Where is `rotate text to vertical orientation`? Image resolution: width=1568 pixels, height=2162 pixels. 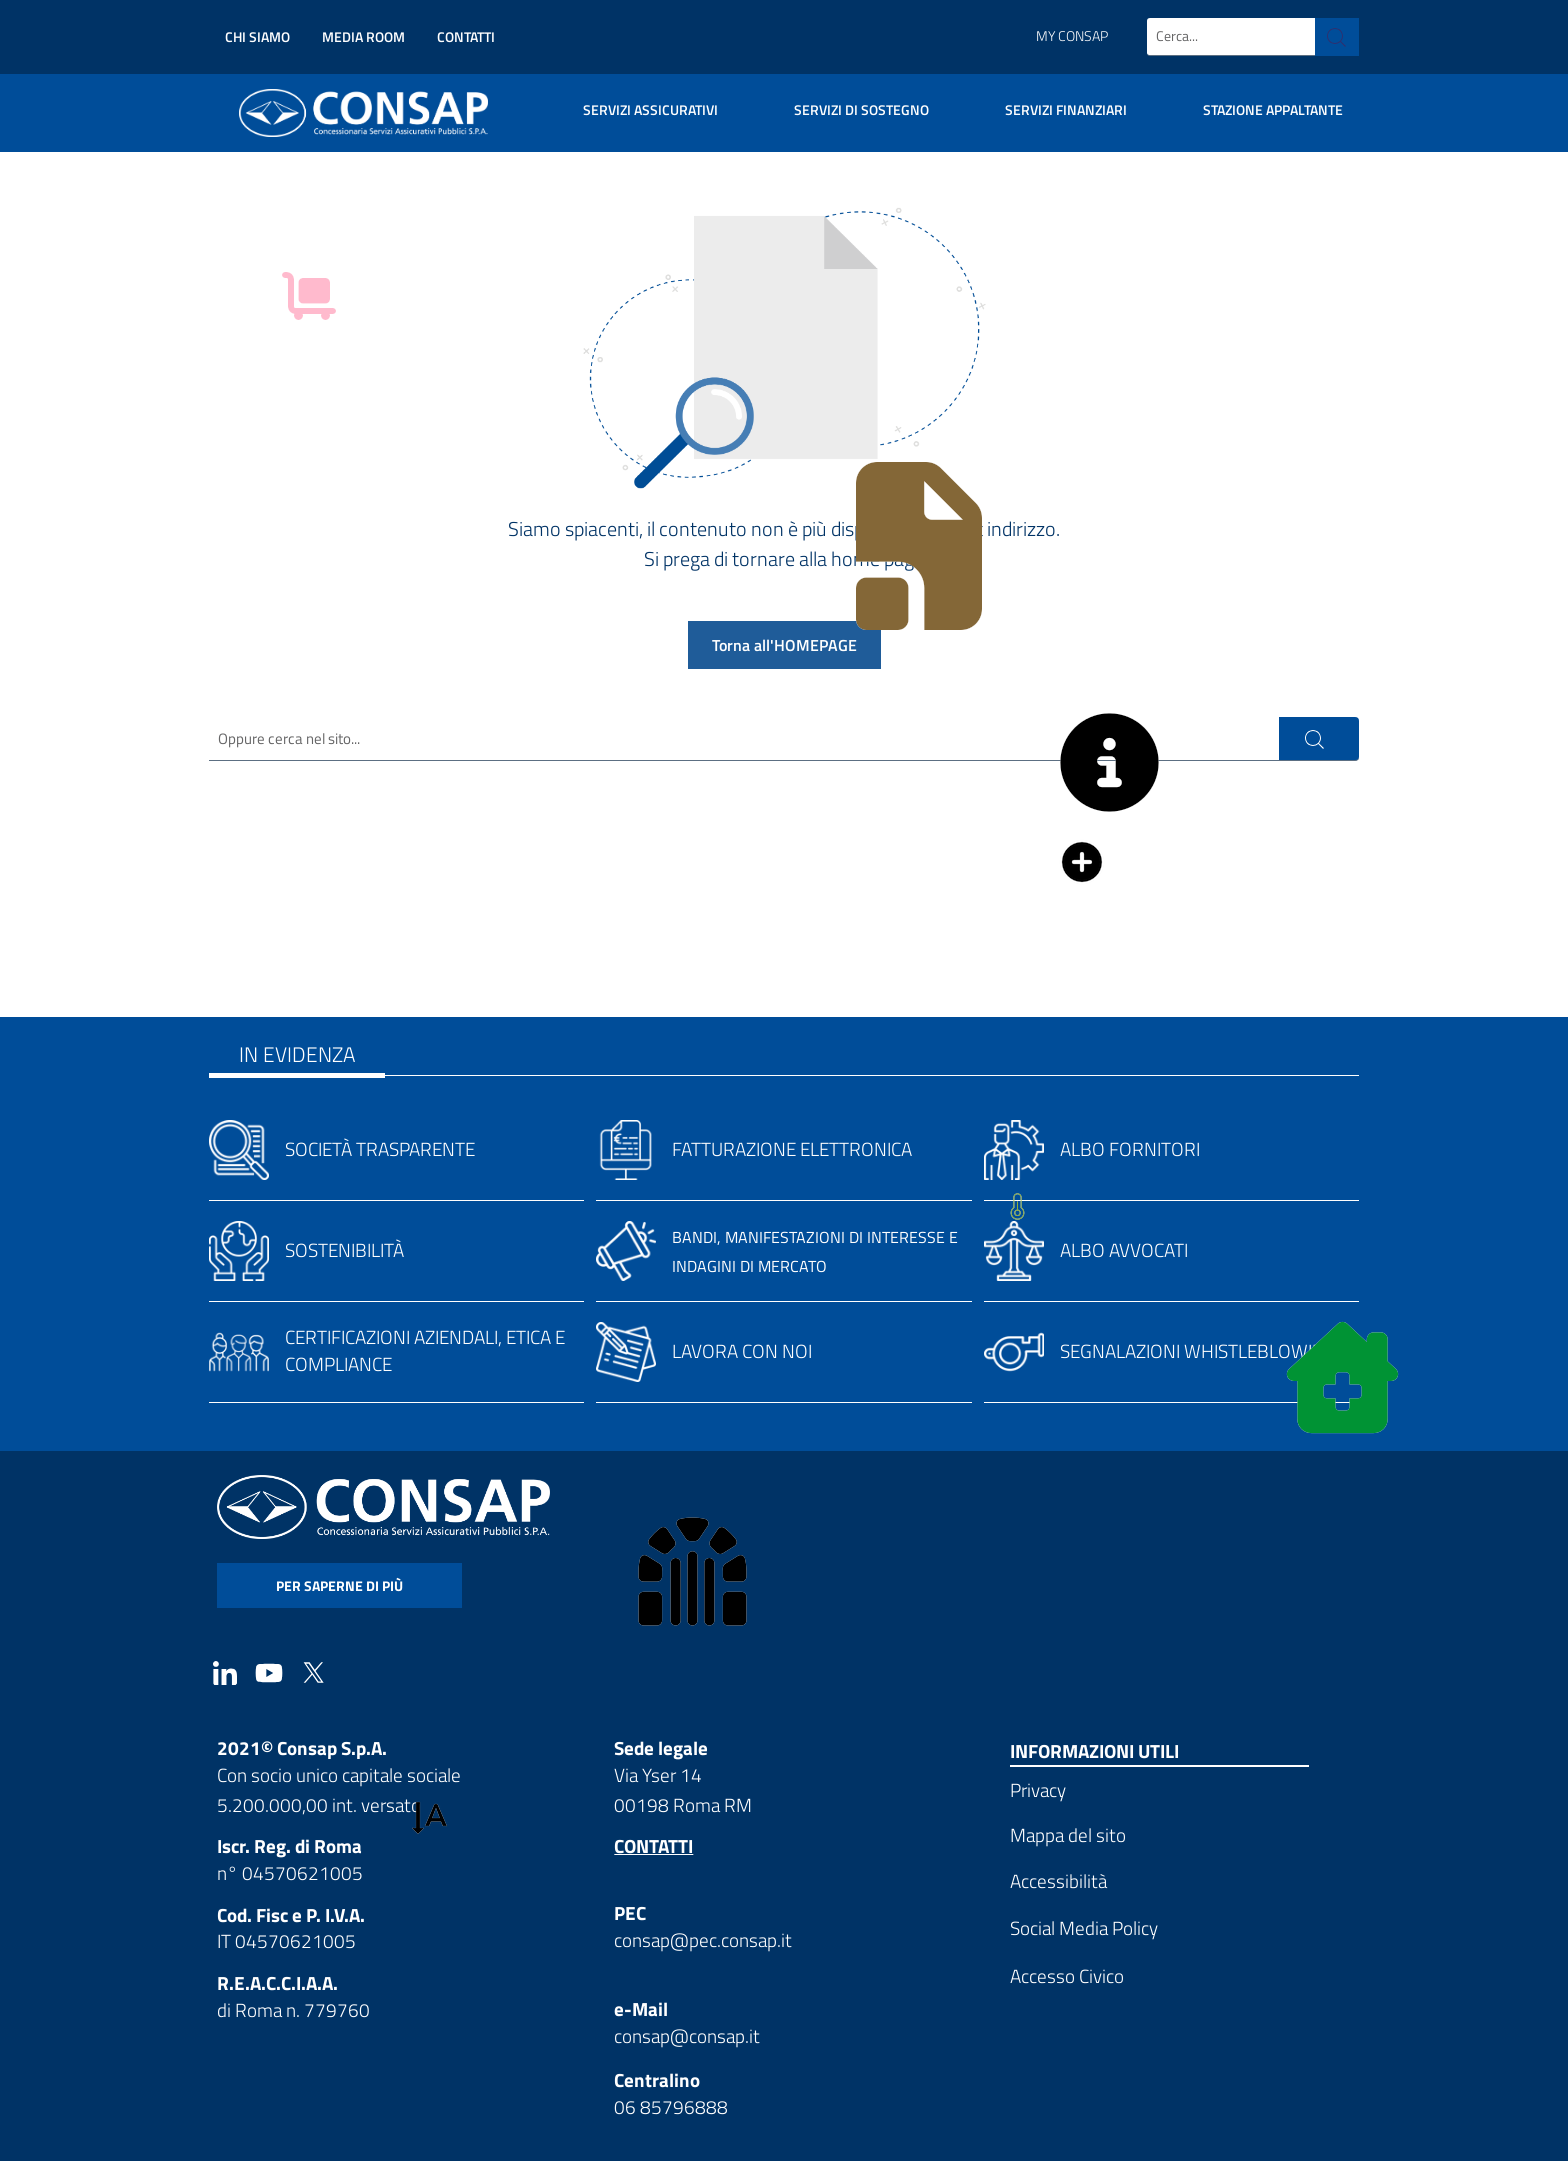 rotate text to vertical orientation is located at coordinates (430, 1818).